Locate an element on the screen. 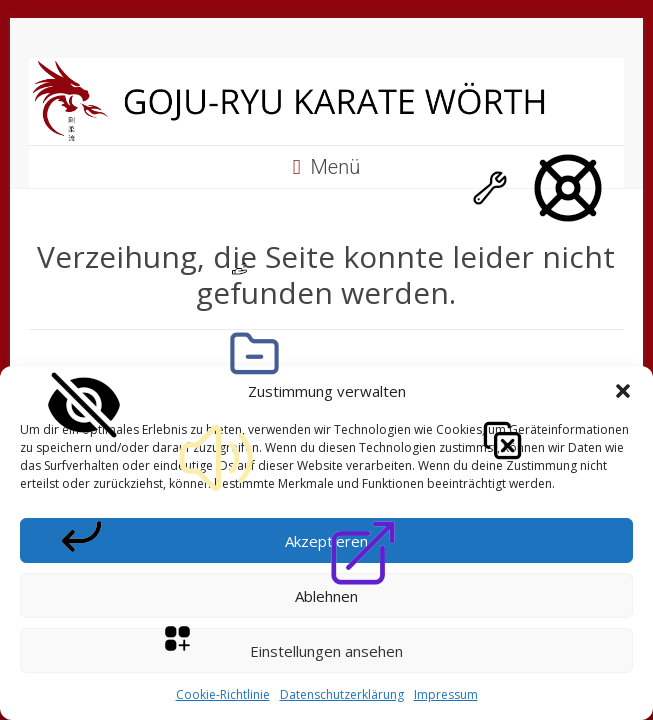  add a new widget or module is located at coordinates (177, 638).